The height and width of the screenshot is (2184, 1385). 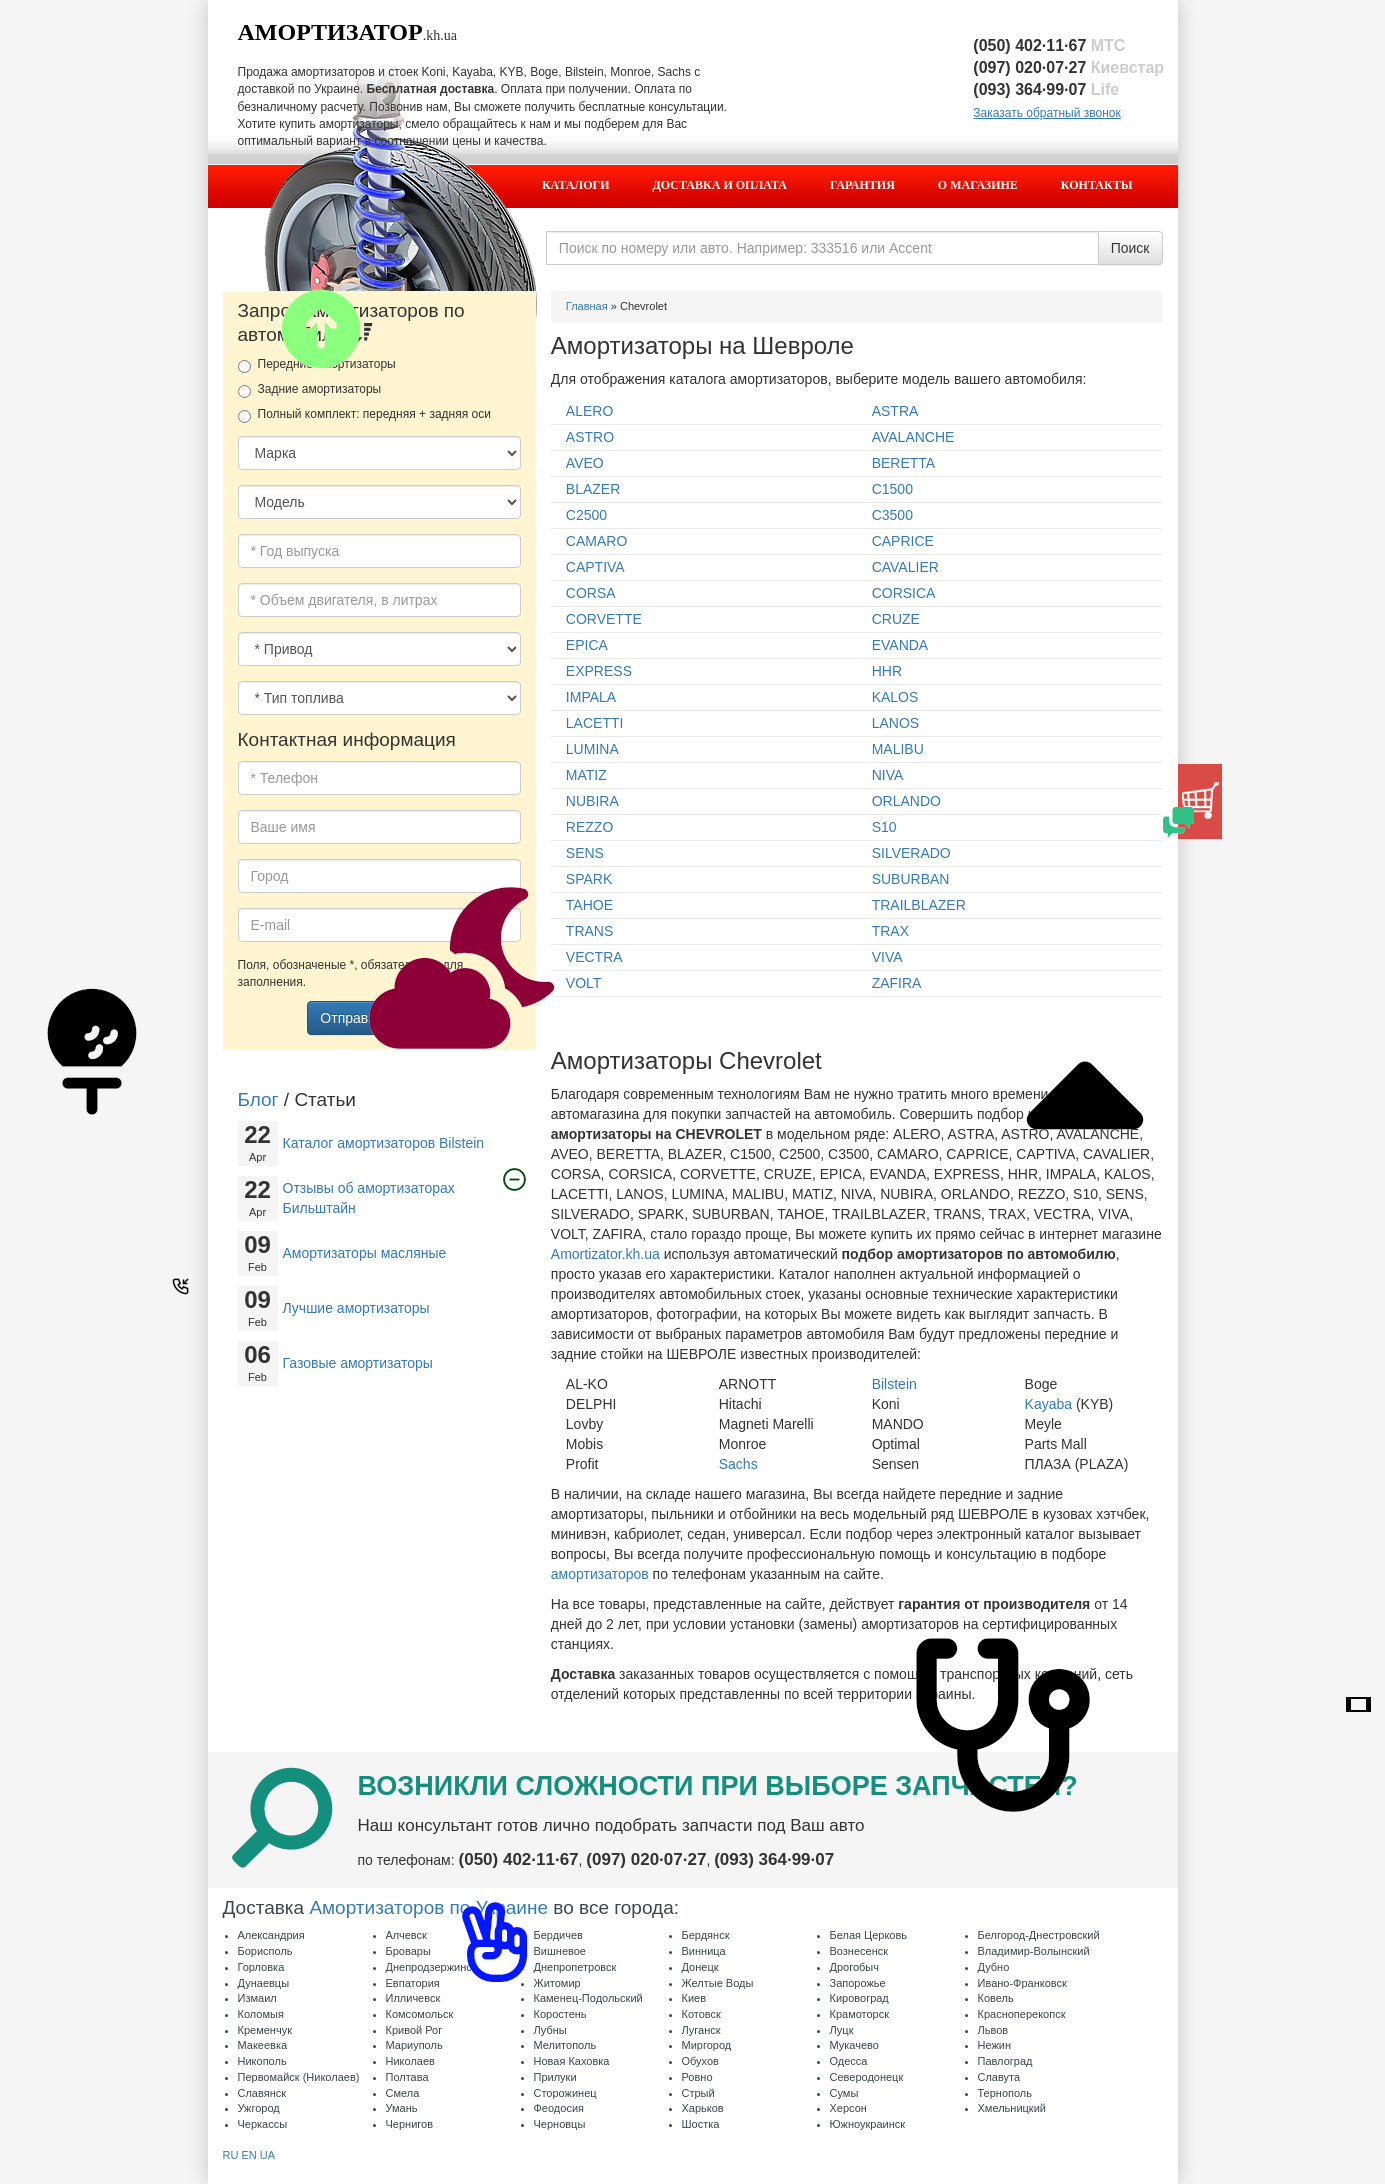 I want to click on incoming call notification, so click(x=181, y=1286).